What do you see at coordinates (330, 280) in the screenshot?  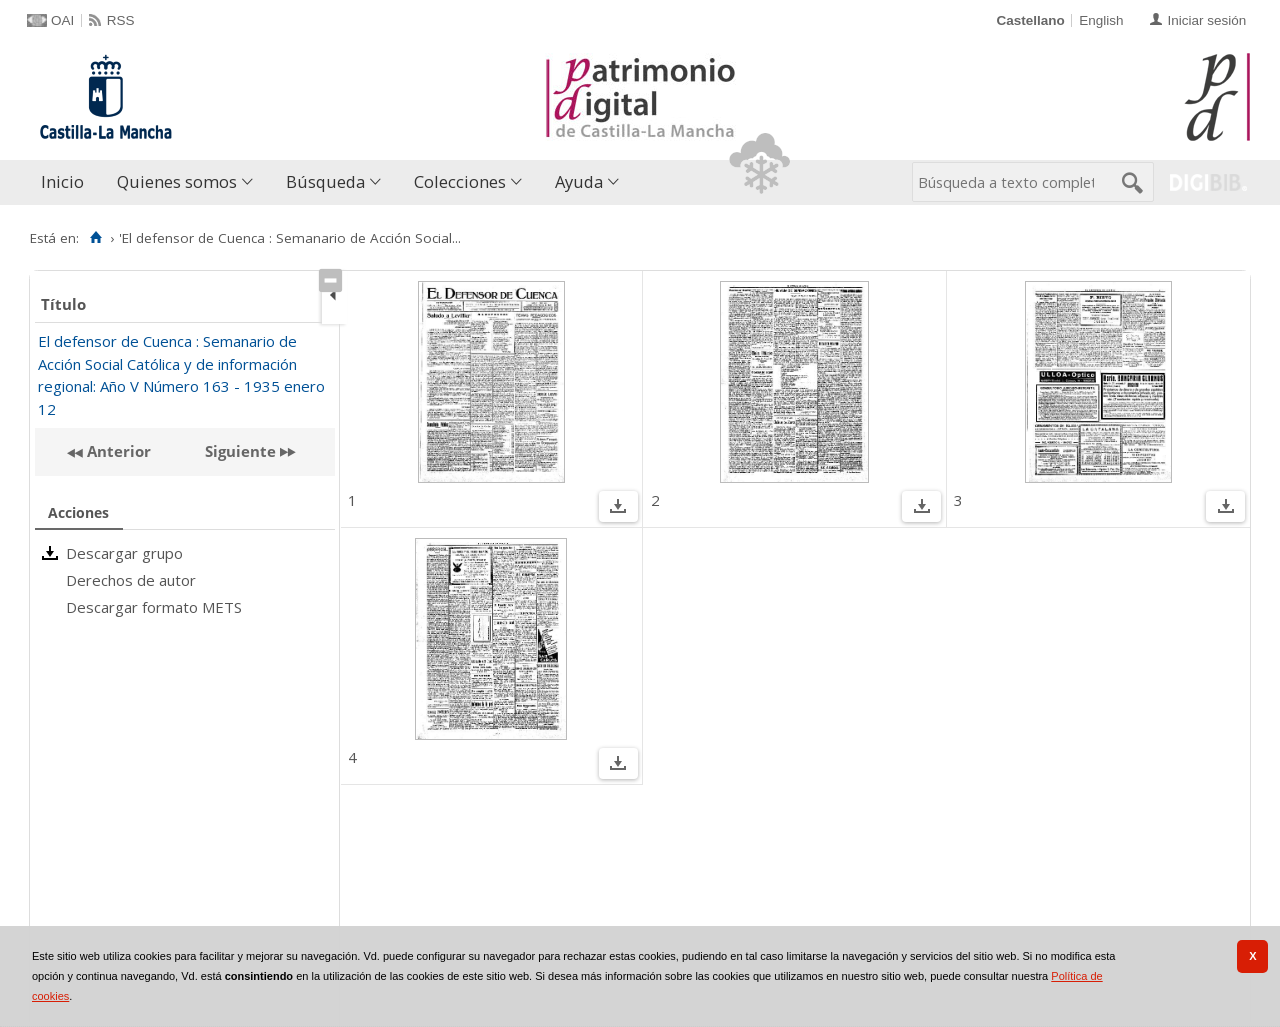 I see `zoom out to see more content` at bounding box center [330, 280].